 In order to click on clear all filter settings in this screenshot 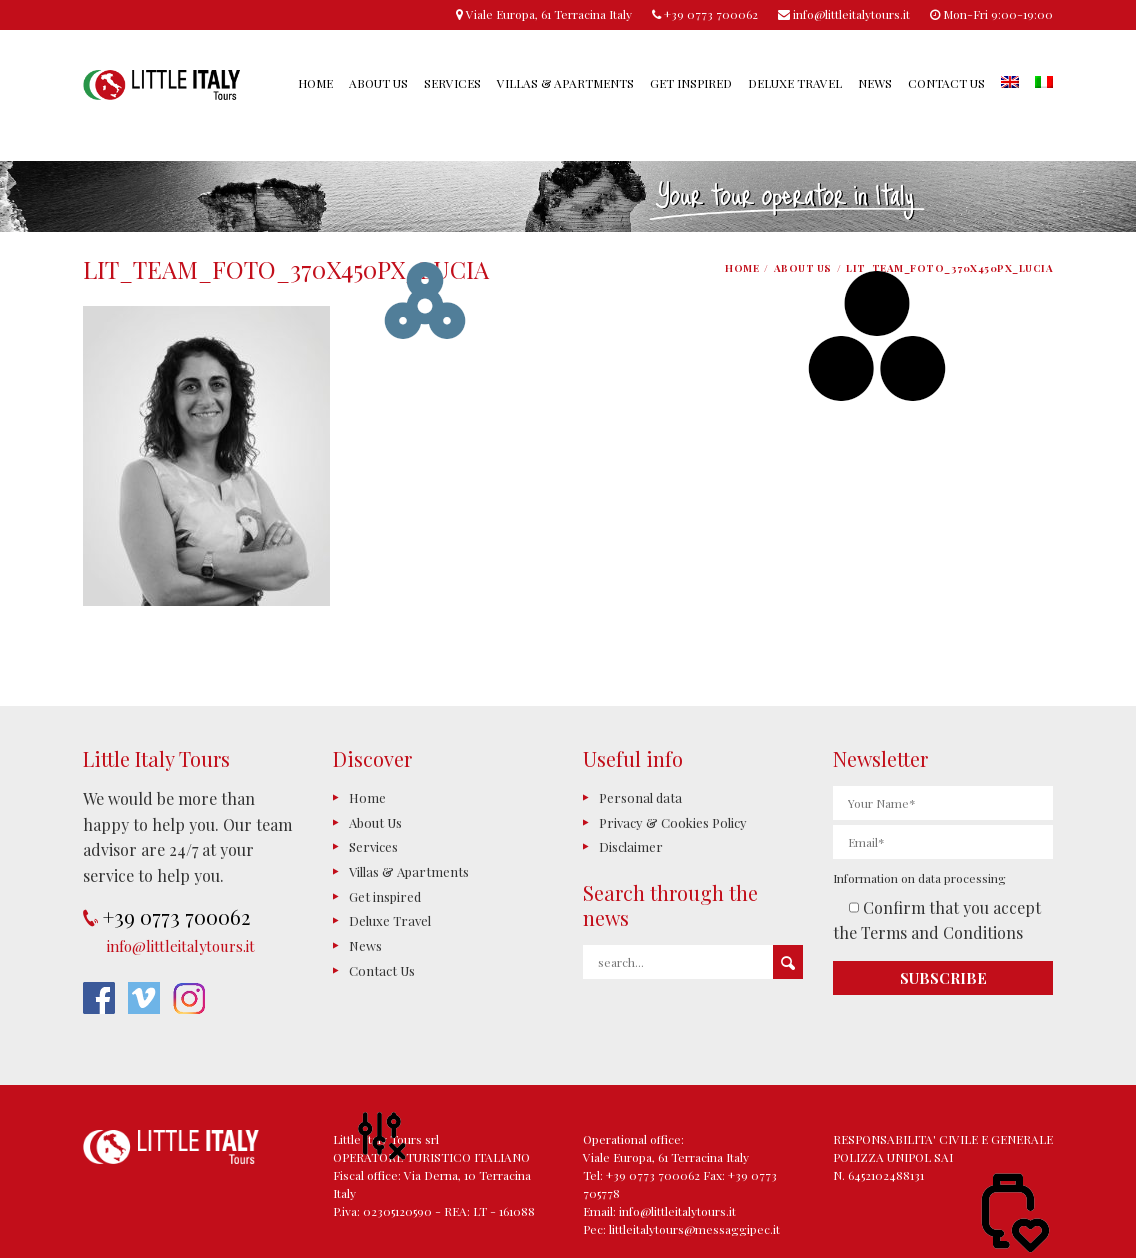, I will do `click(379, 1133)`.